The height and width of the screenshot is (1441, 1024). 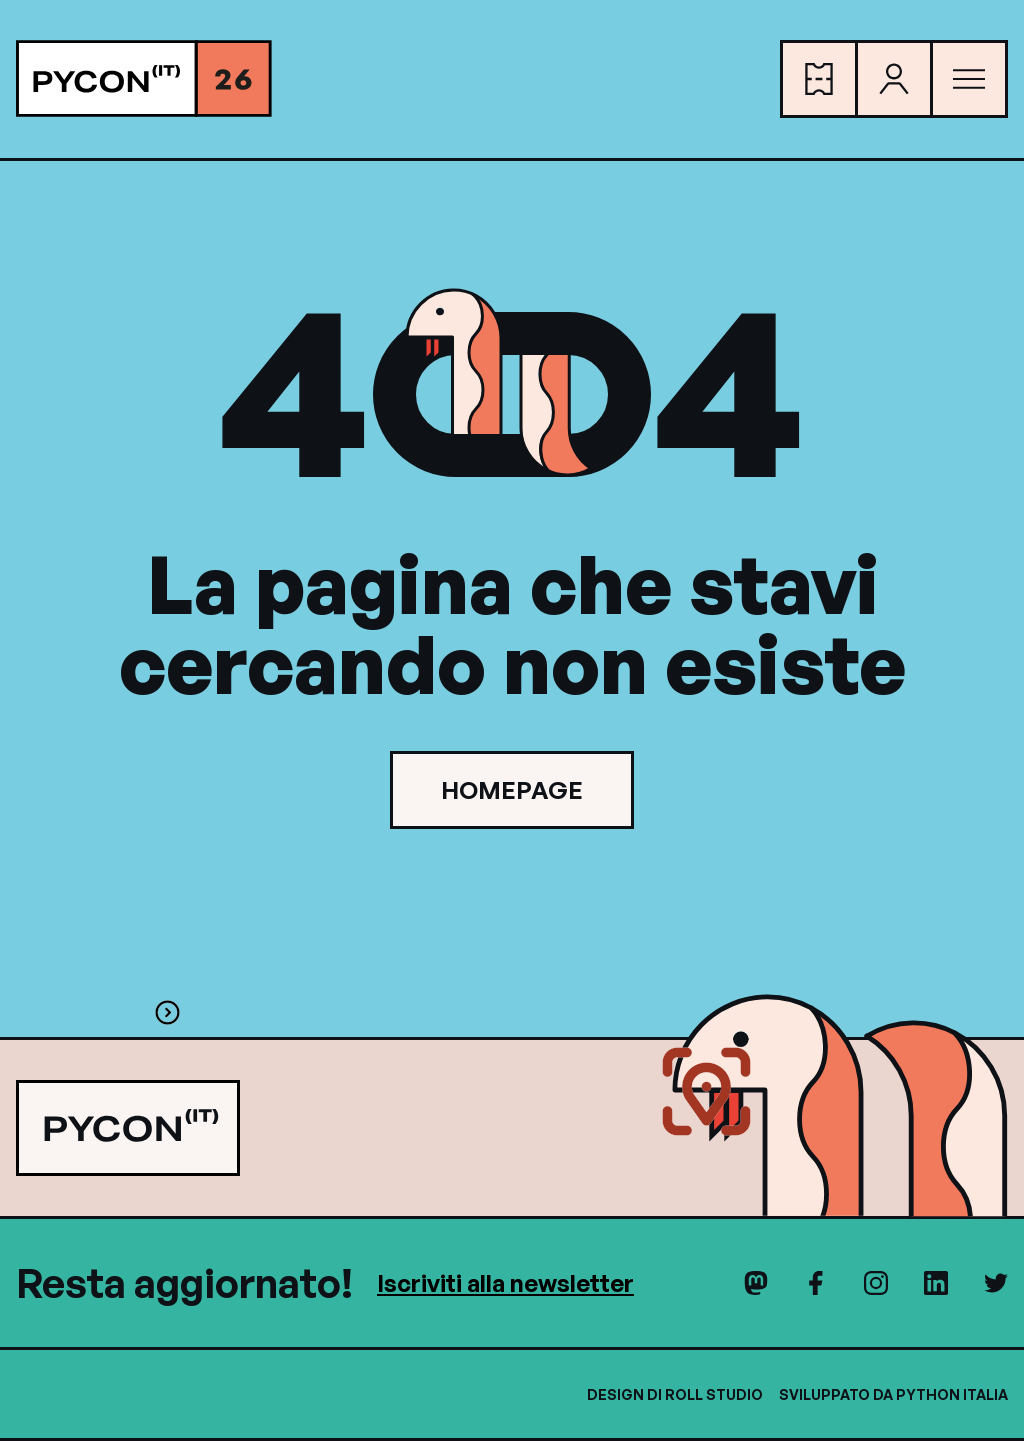 I want to click on go to next item or step, so click(x=167, y=1012).